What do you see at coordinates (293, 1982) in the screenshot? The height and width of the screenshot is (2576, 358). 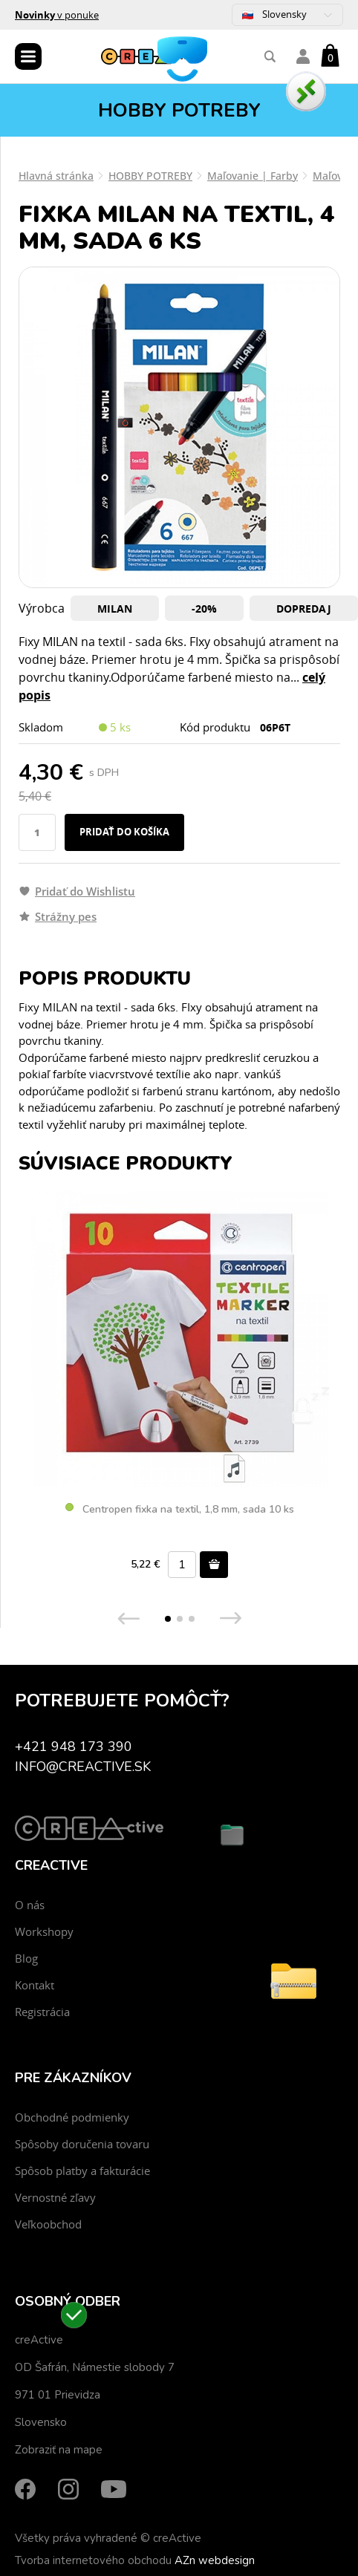 I see `open a compressed zip folder` at bounding box center [293, 1982].